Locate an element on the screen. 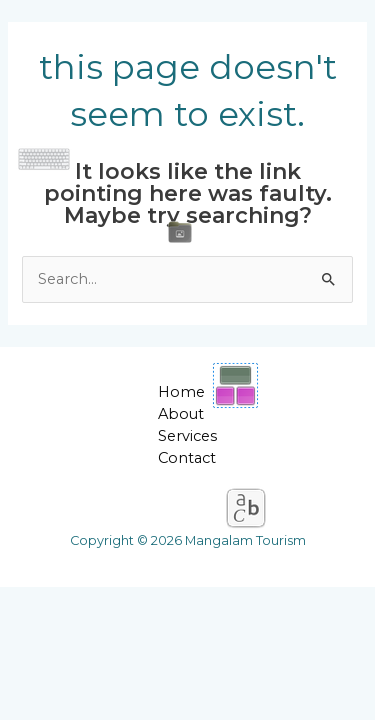 This screenshot has height=720, width=375. connect a bluetooth keyboard is located at coordinates (44, 159).